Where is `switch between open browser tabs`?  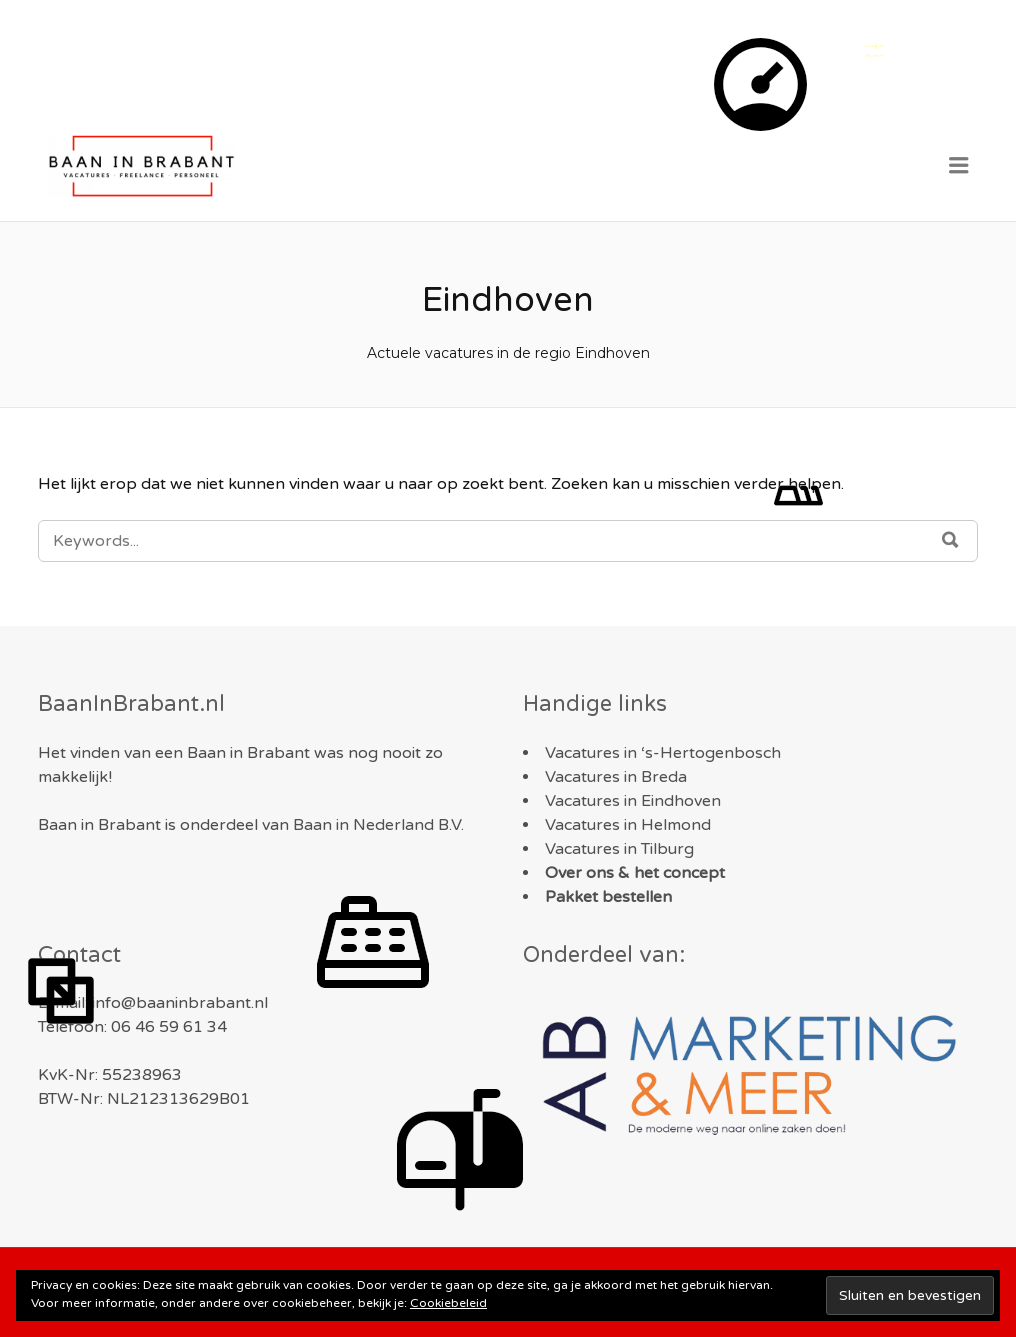 switch between open browser tabs is located at coordinates (798, 495).